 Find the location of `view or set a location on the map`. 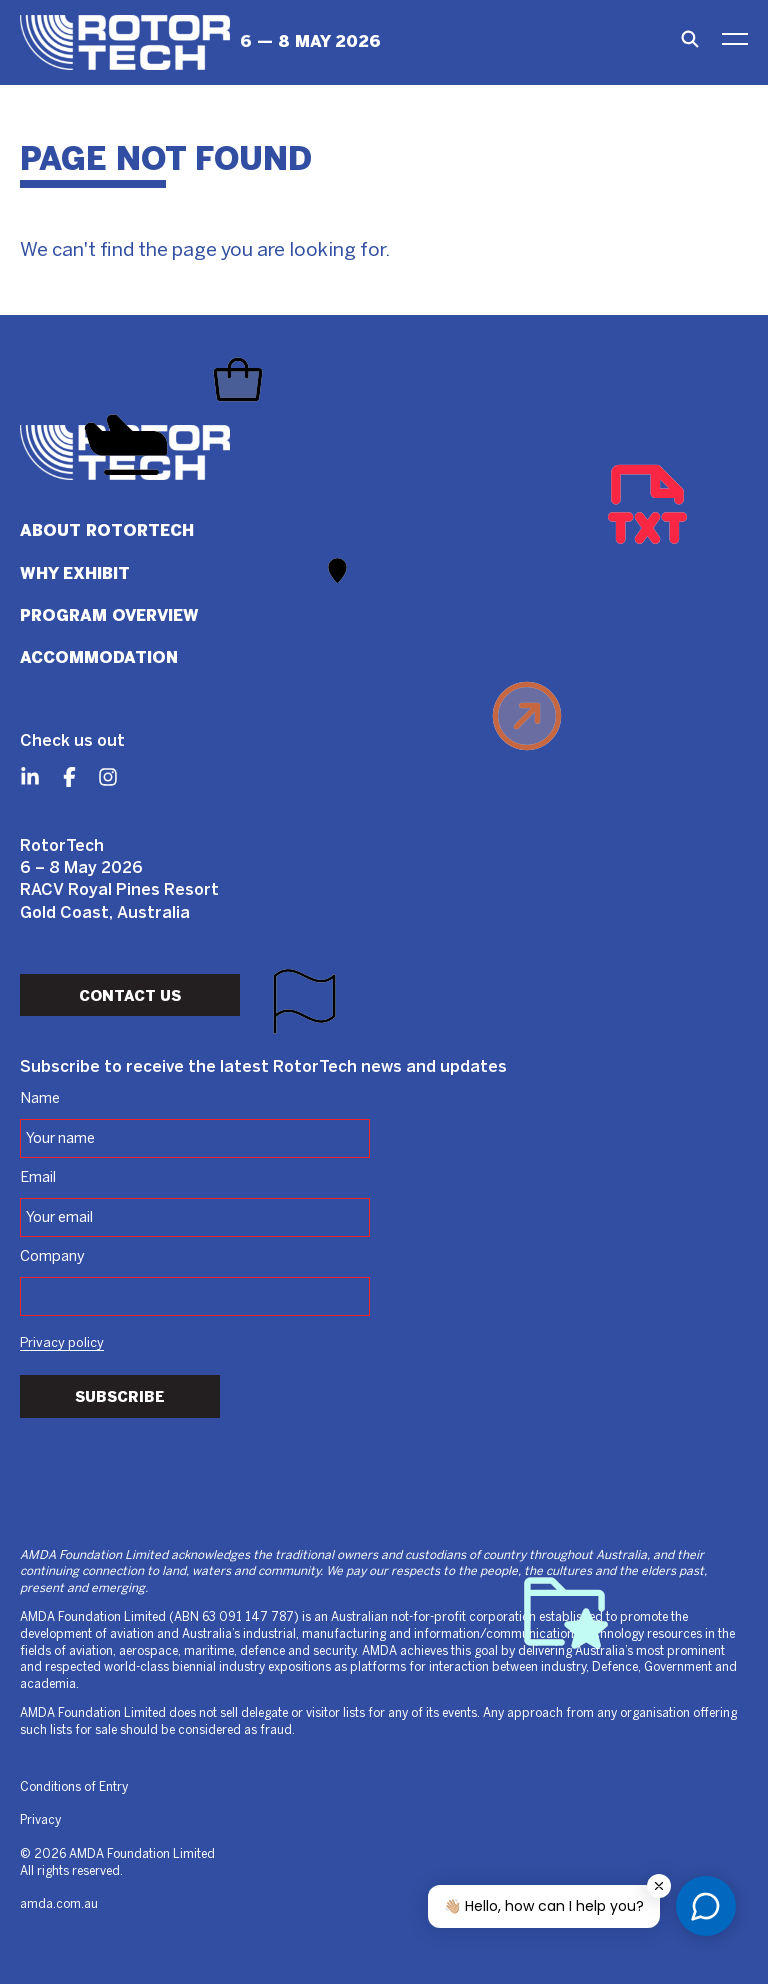

view or set a location on the map is located at coordinates (337, 570).